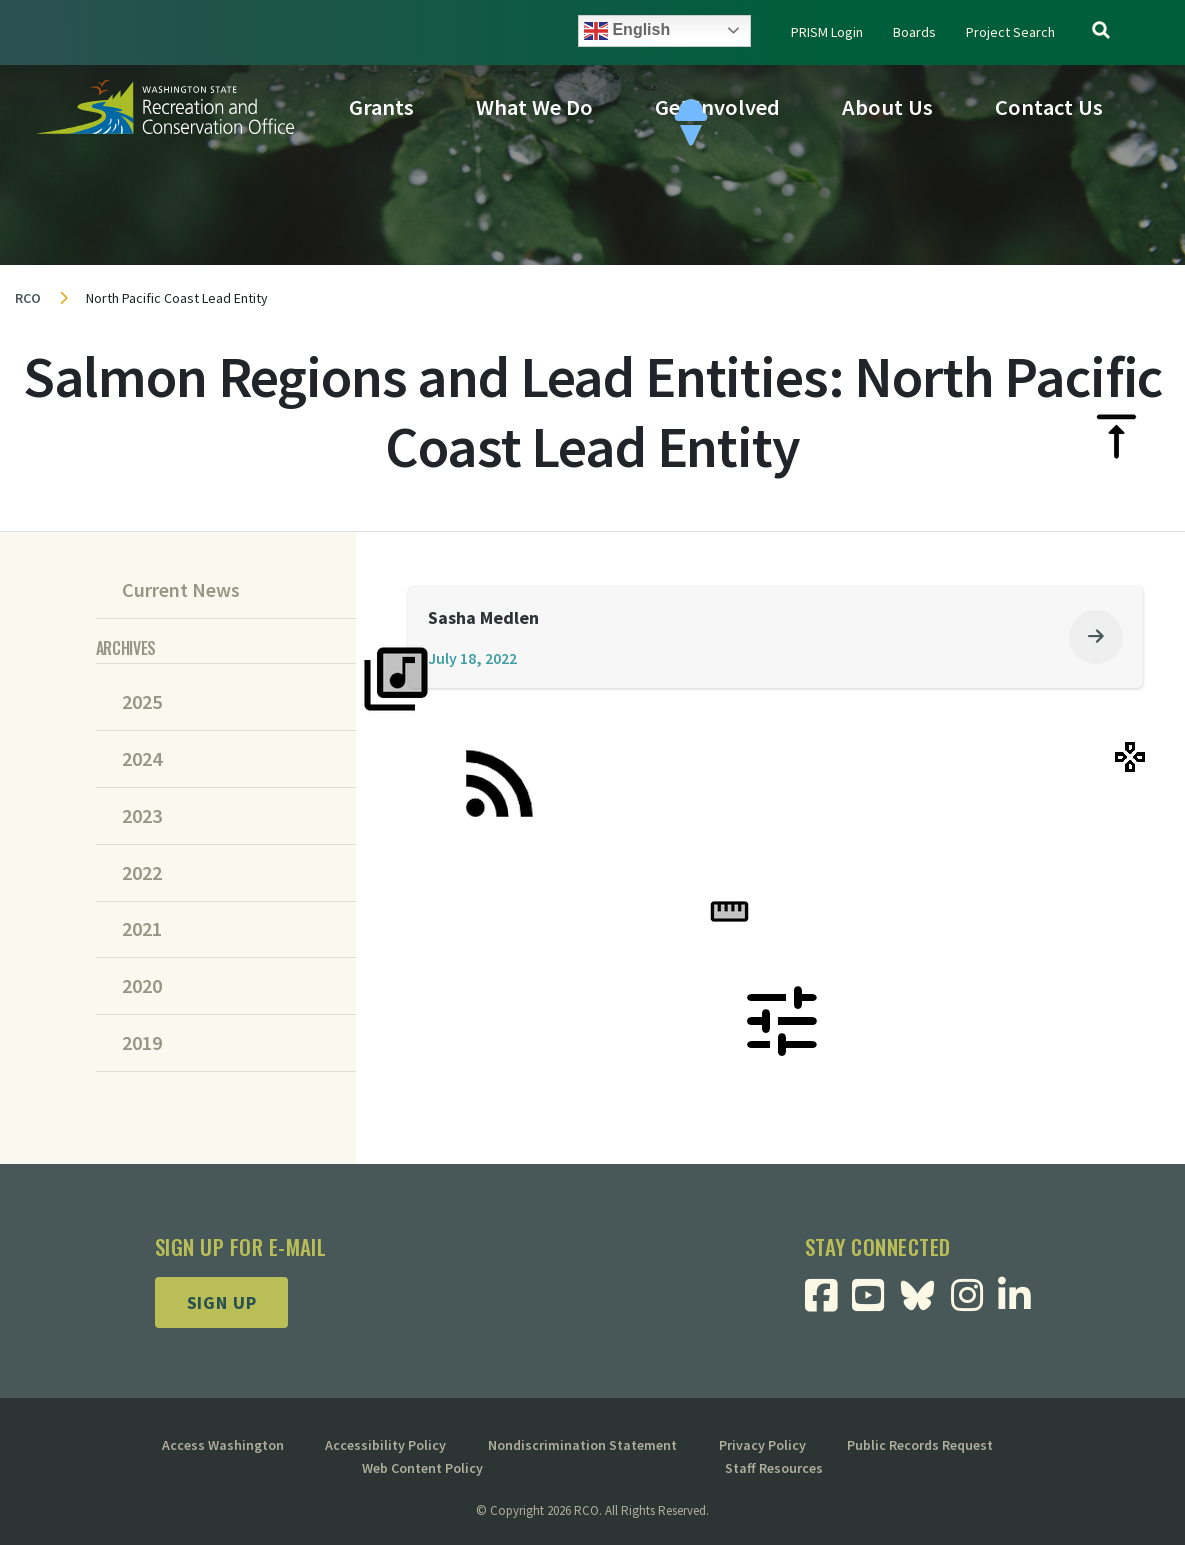 The image size is (1185, 1545). What do you see at coordinates (729, 911) in the screenshot?
I see `access ruler or measurement tool` at bounding box center [729, 911].